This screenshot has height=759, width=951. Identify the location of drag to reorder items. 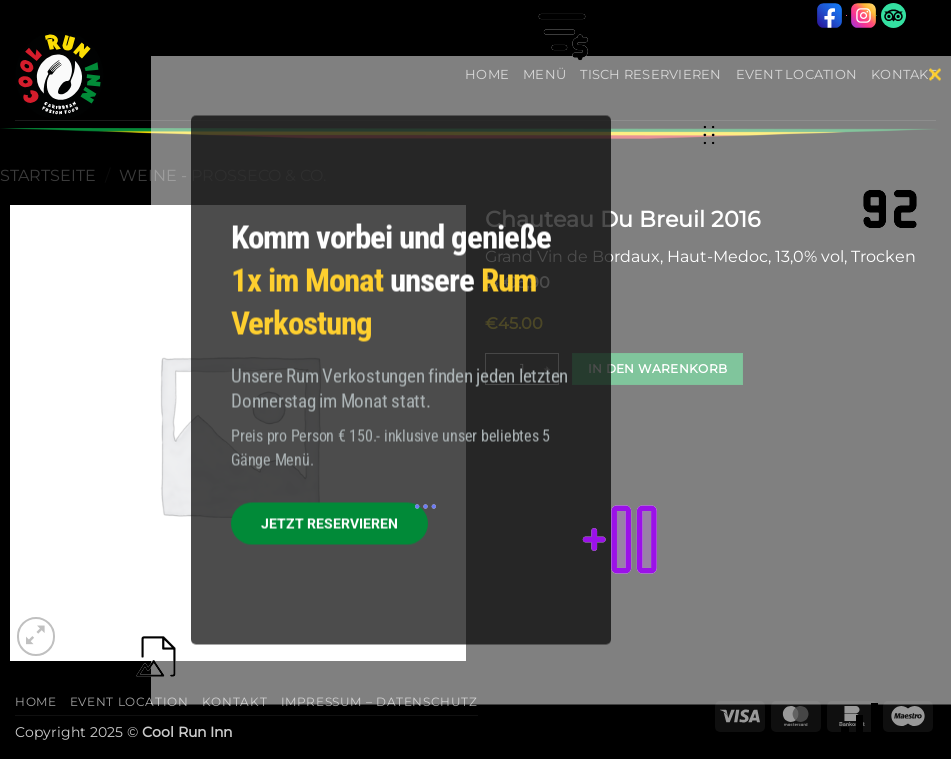
(709, 135).